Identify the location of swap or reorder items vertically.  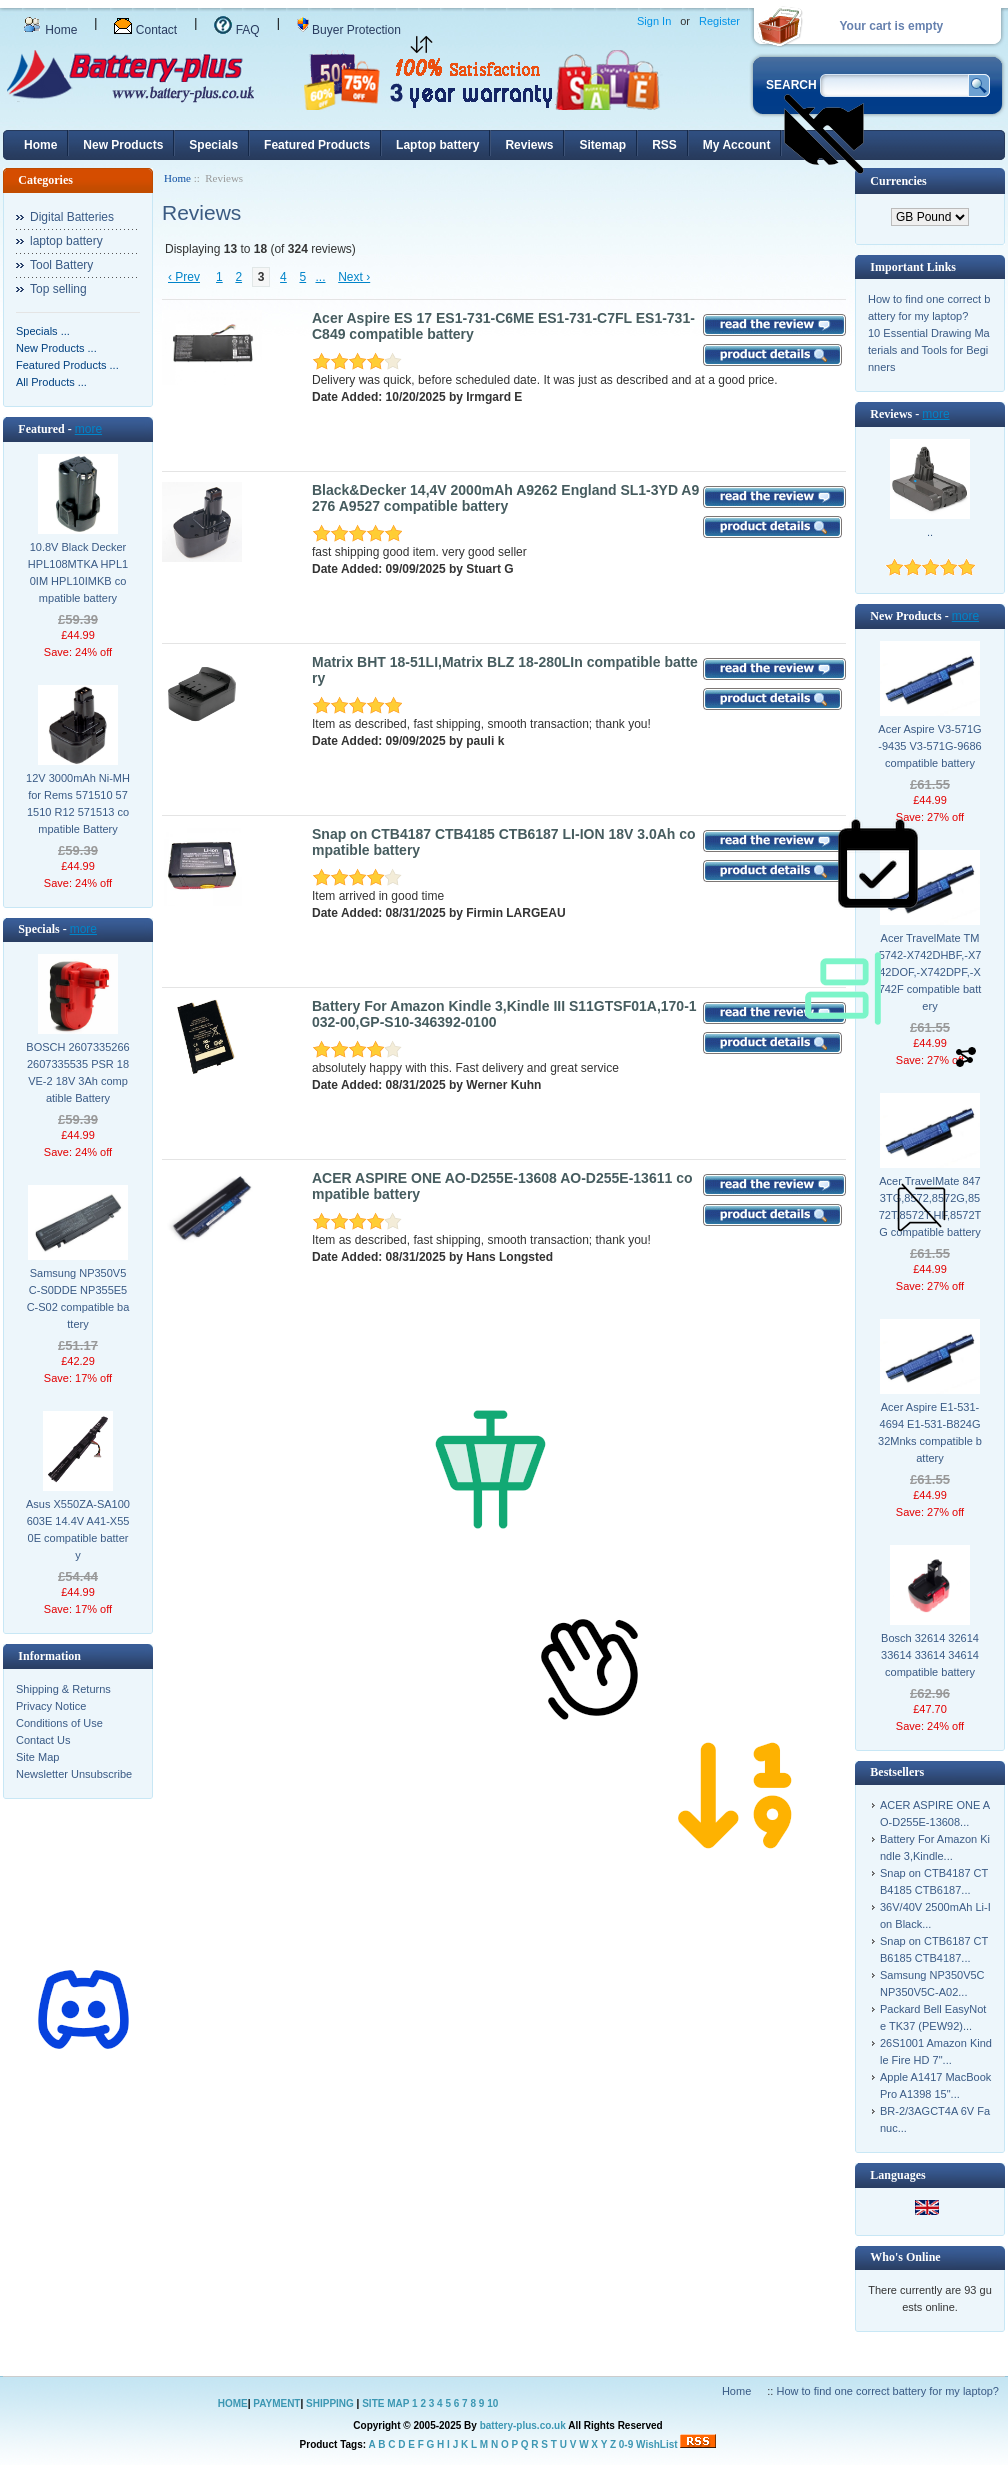
(421, 44).